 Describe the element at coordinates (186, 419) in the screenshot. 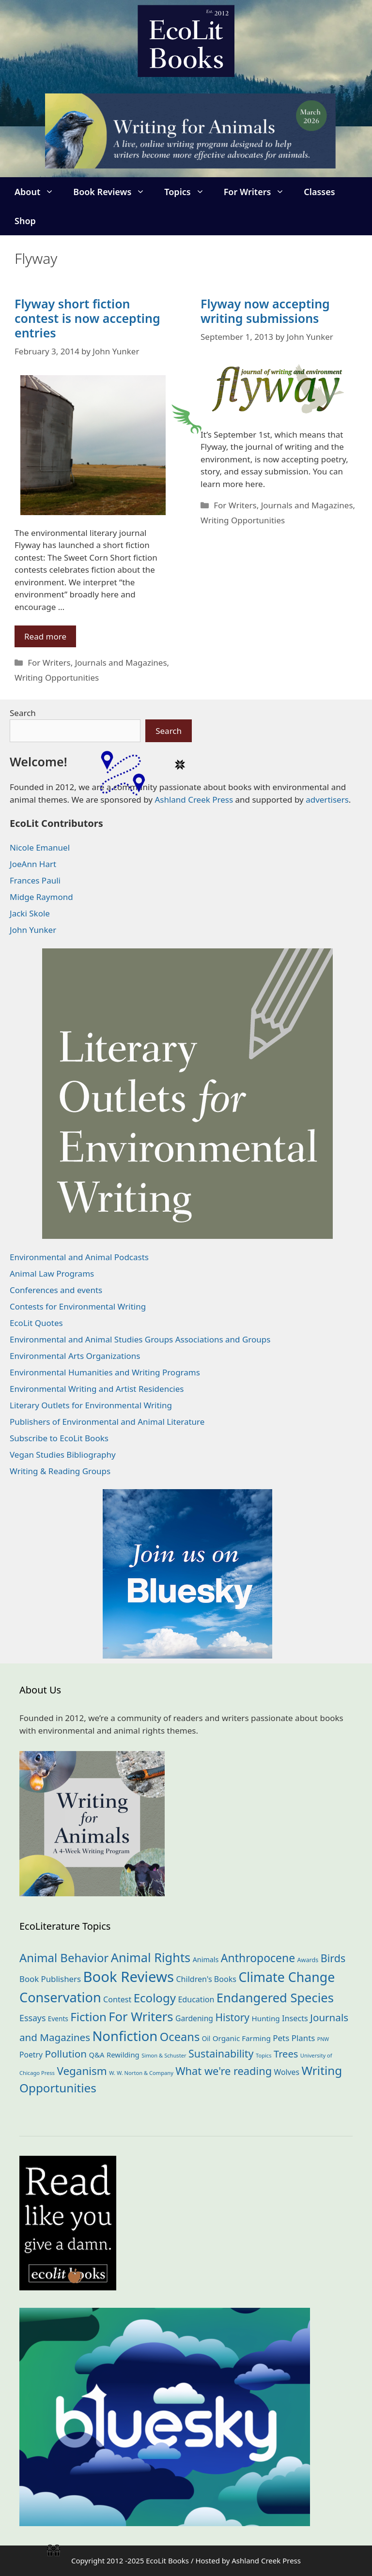

I see `speed boost or agility power-up` at that location.